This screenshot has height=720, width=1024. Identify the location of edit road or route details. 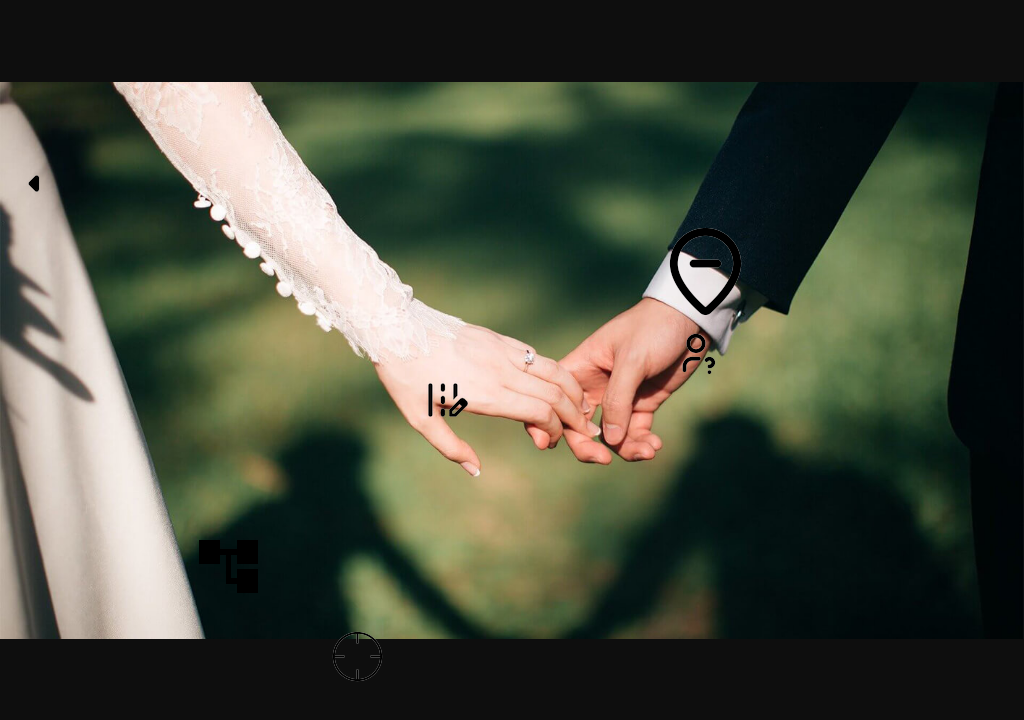
(445, 400).